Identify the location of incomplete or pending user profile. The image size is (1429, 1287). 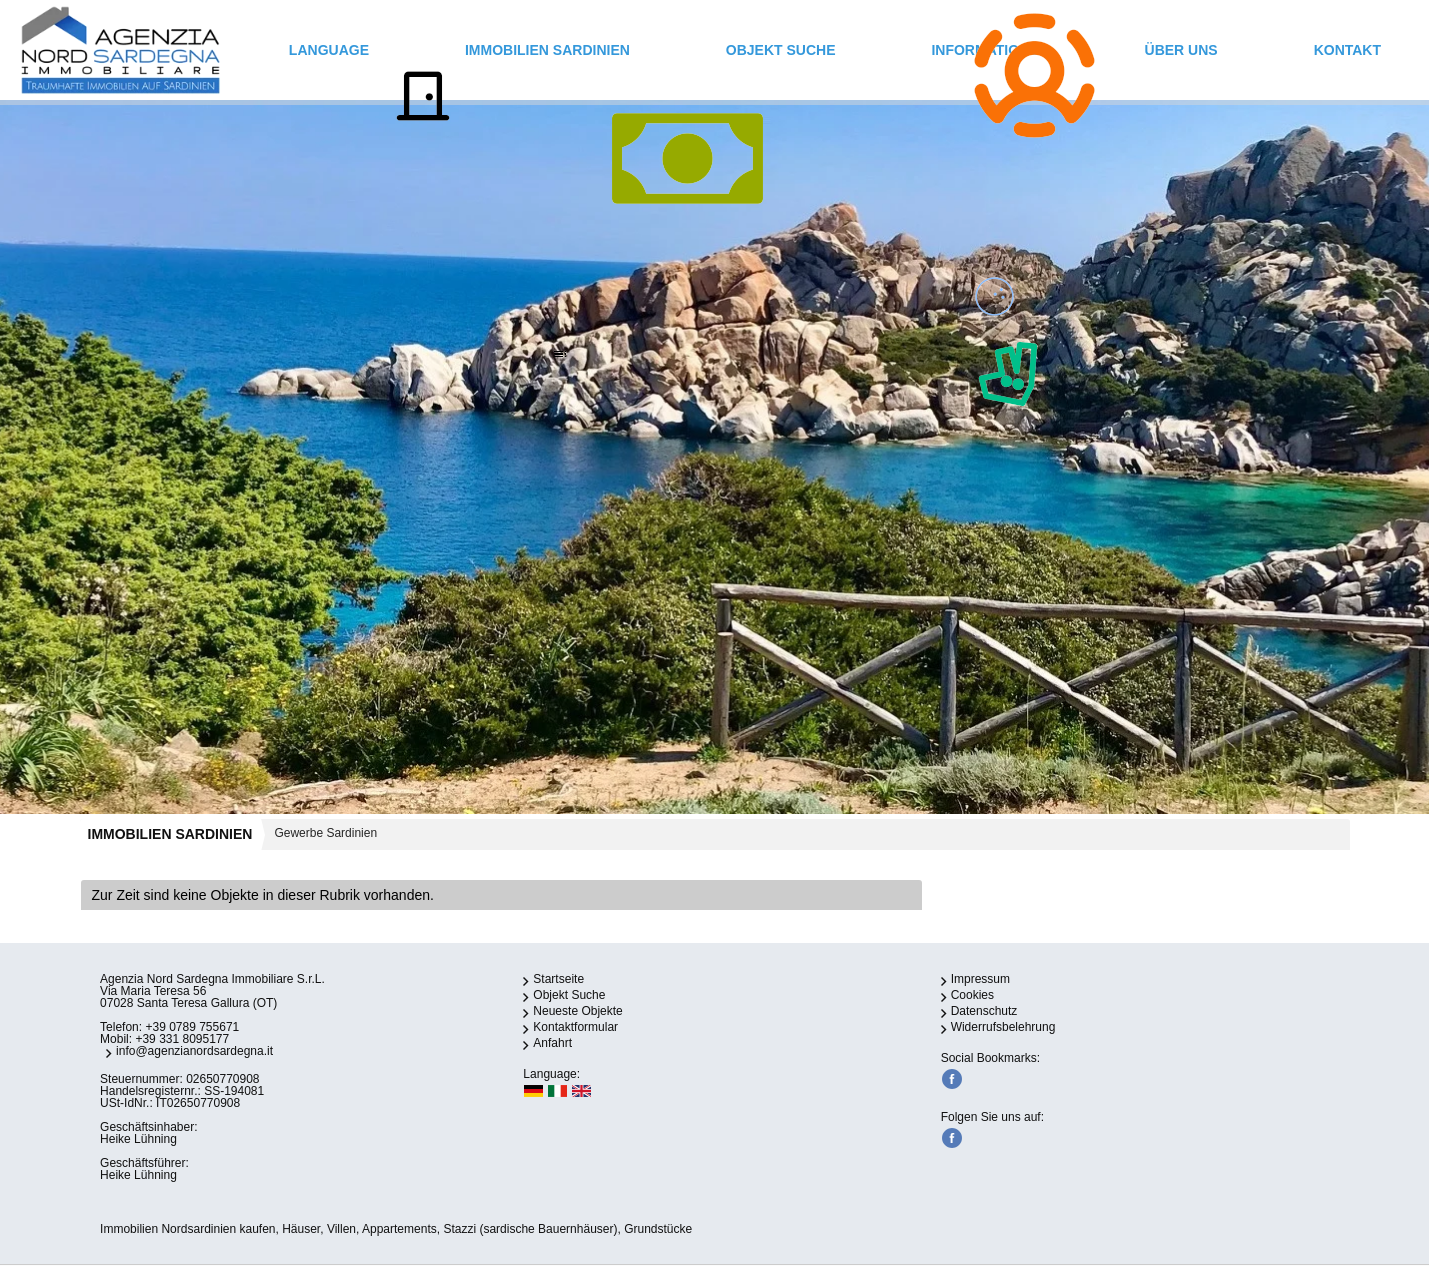
(1034, 75).